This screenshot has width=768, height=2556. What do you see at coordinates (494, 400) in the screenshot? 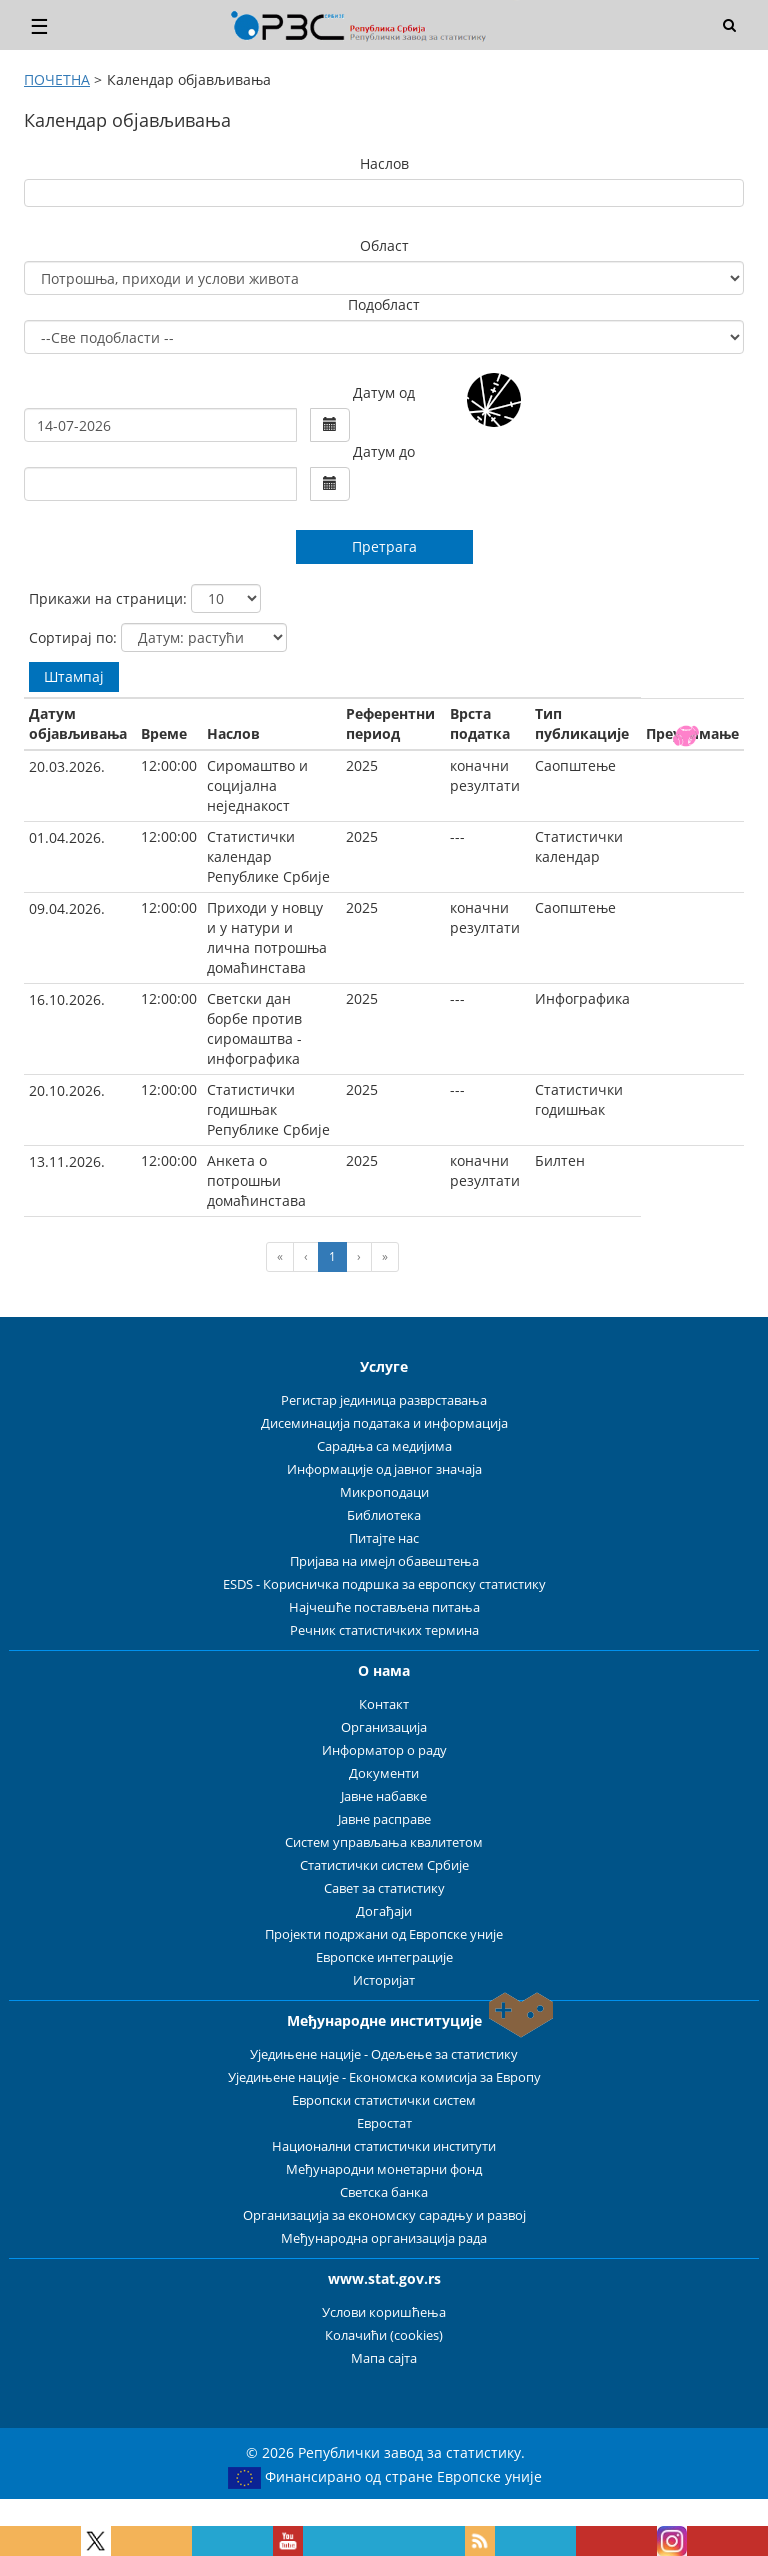
I see `visit the Ex Ordo website or platform` at bounding box center [494, 400].